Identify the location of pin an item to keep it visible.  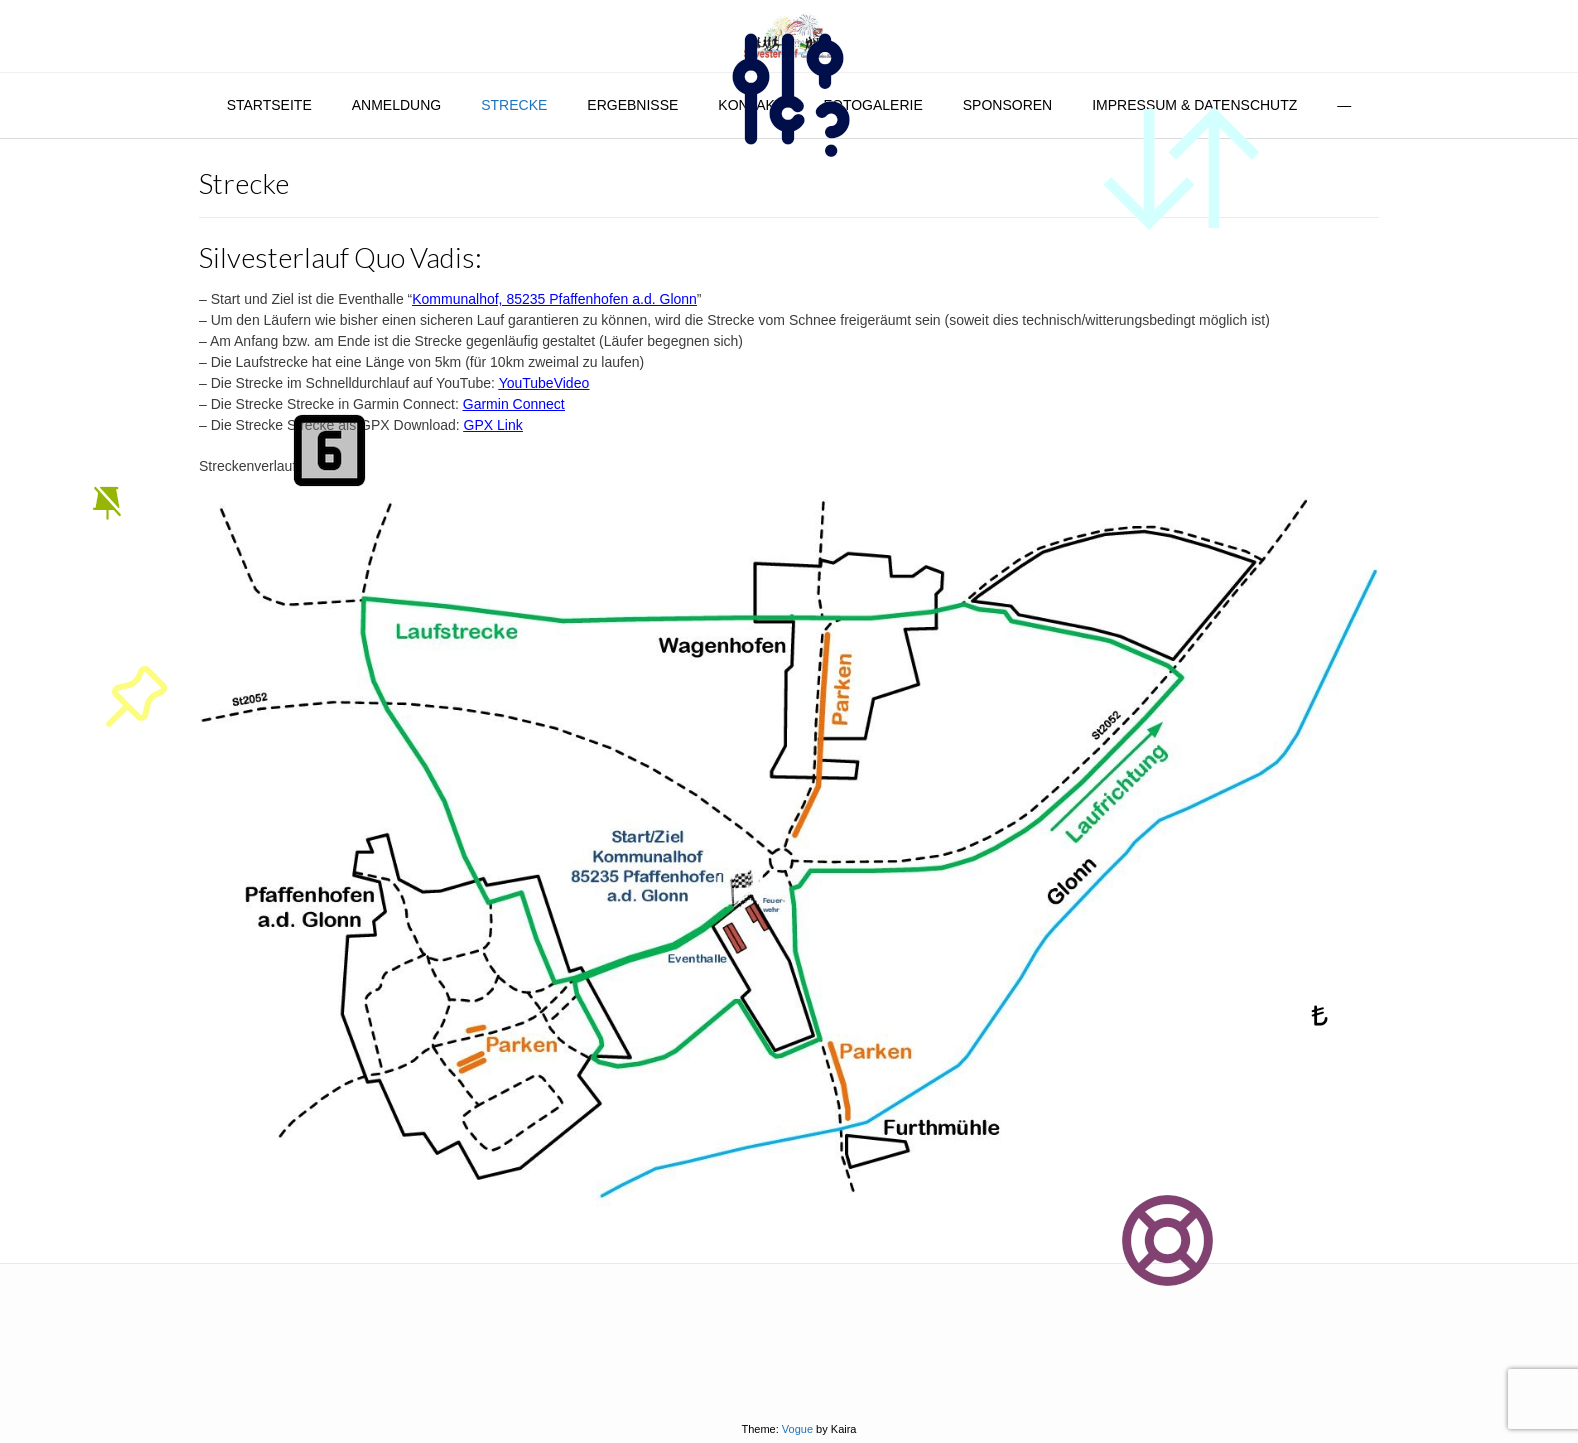
(136, 696).